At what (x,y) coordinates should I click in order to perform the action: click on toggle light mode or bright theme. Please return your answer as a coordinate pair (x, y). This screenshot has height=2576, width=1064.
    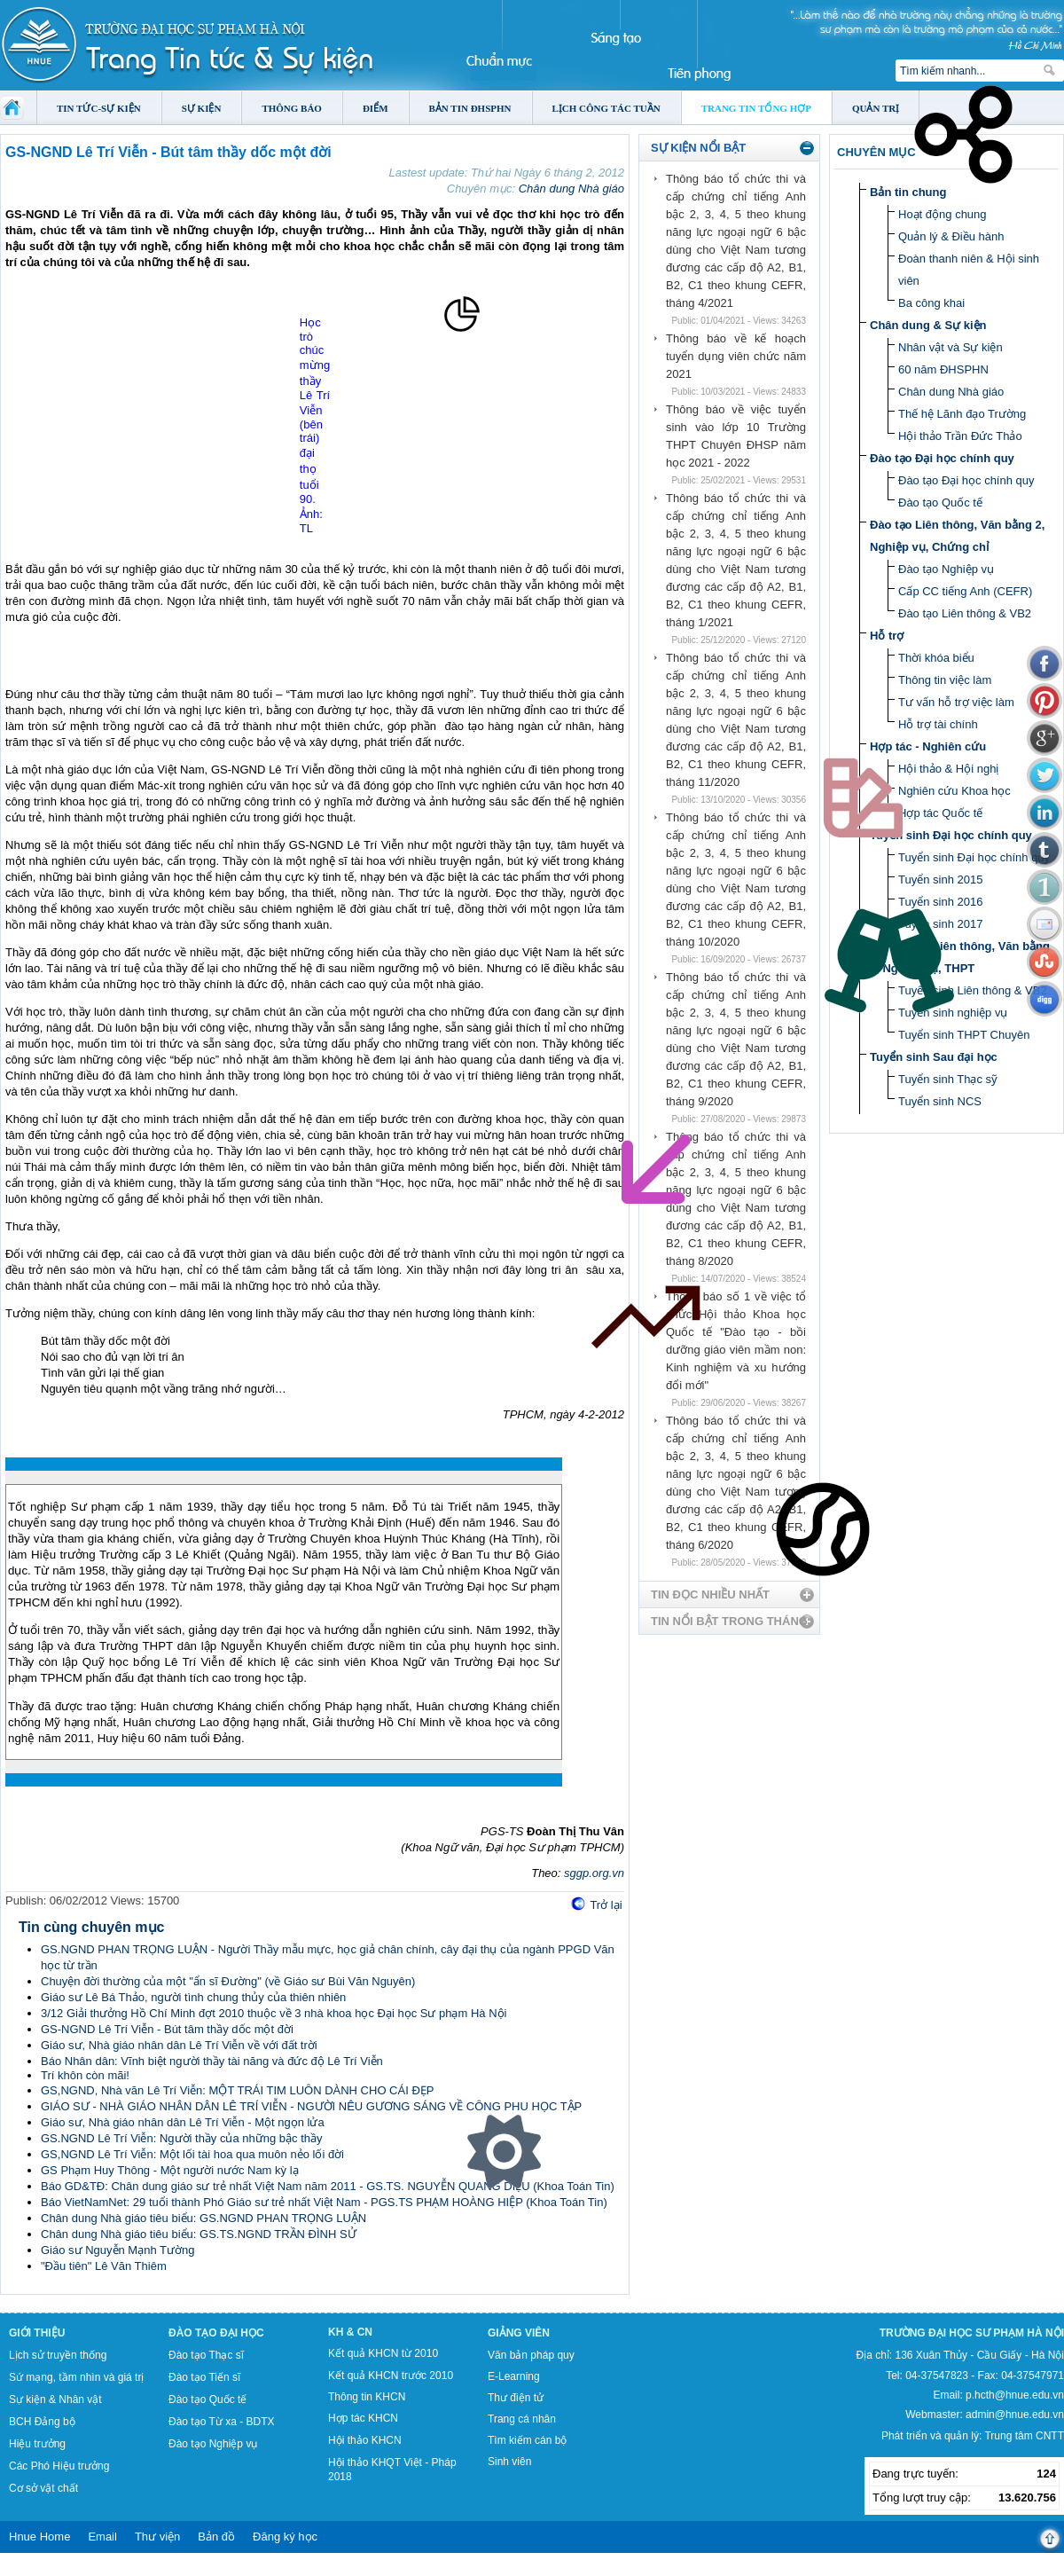
    Looking at the image, I should click on (504, 2151).